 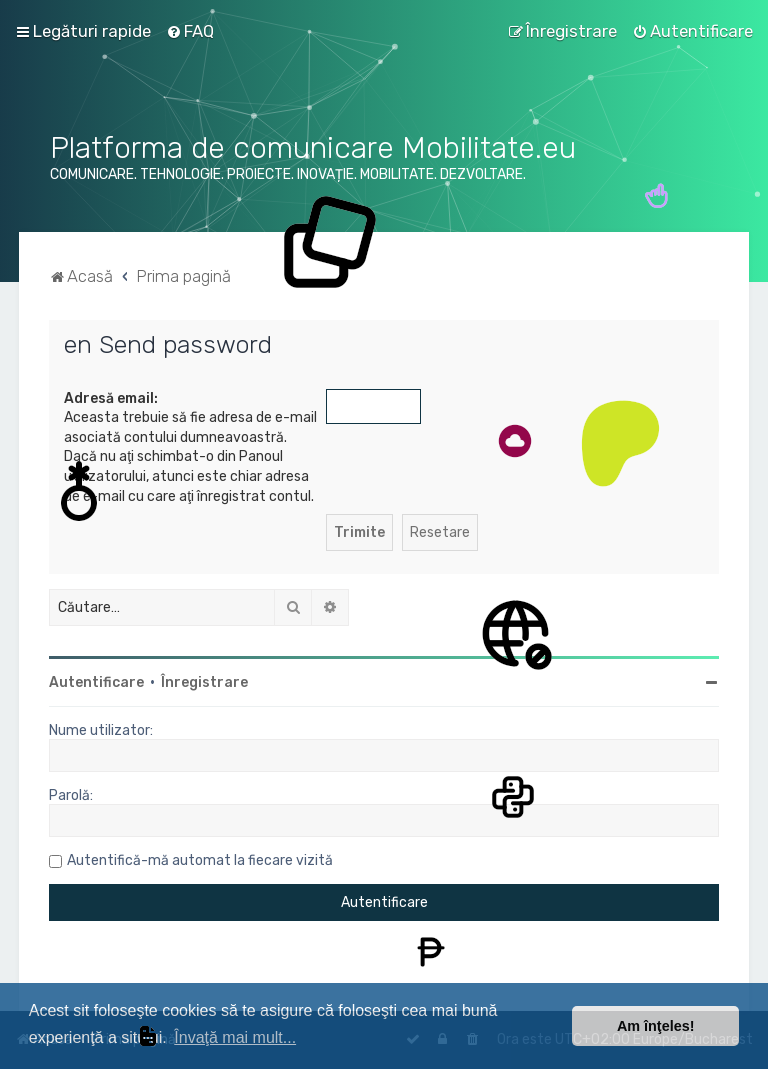 What do you see at coordinates (79, 491) in the screenshot?
I see `select genderqueer as gender identity` at bounding box center [79, 491].